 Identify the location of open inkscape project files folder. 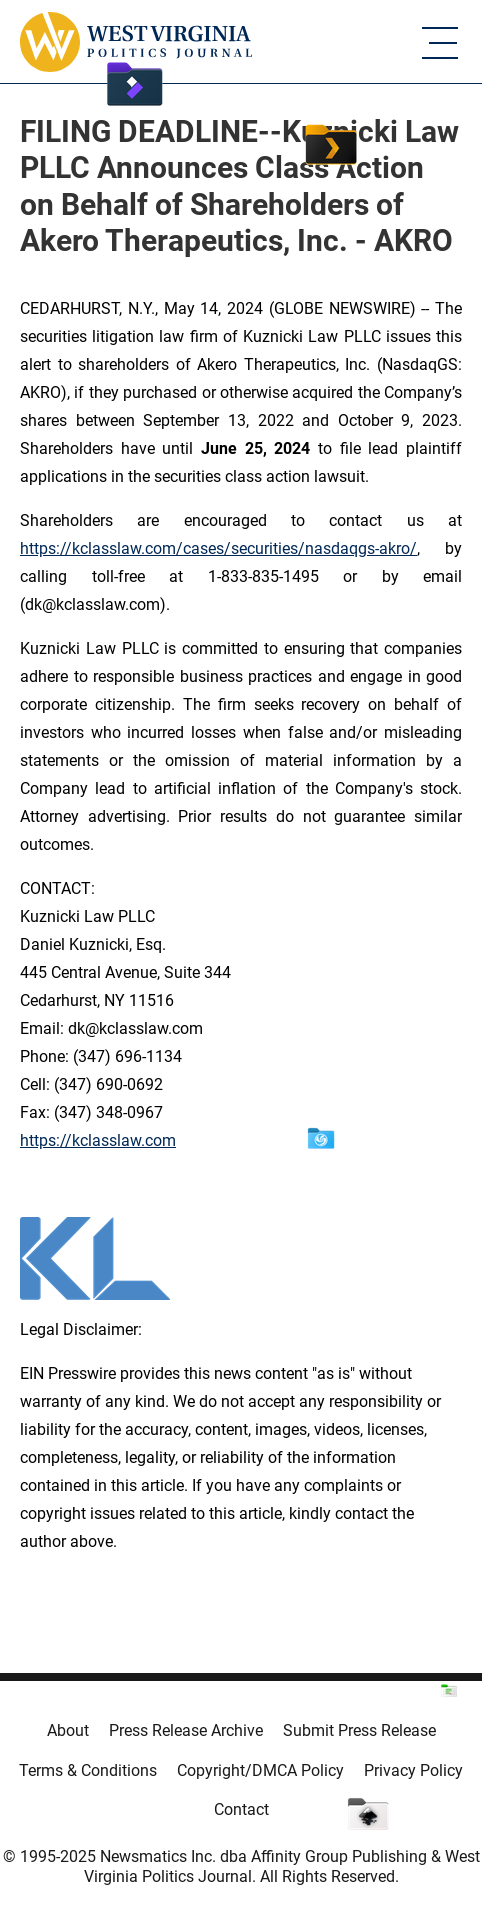
(368, 1815).